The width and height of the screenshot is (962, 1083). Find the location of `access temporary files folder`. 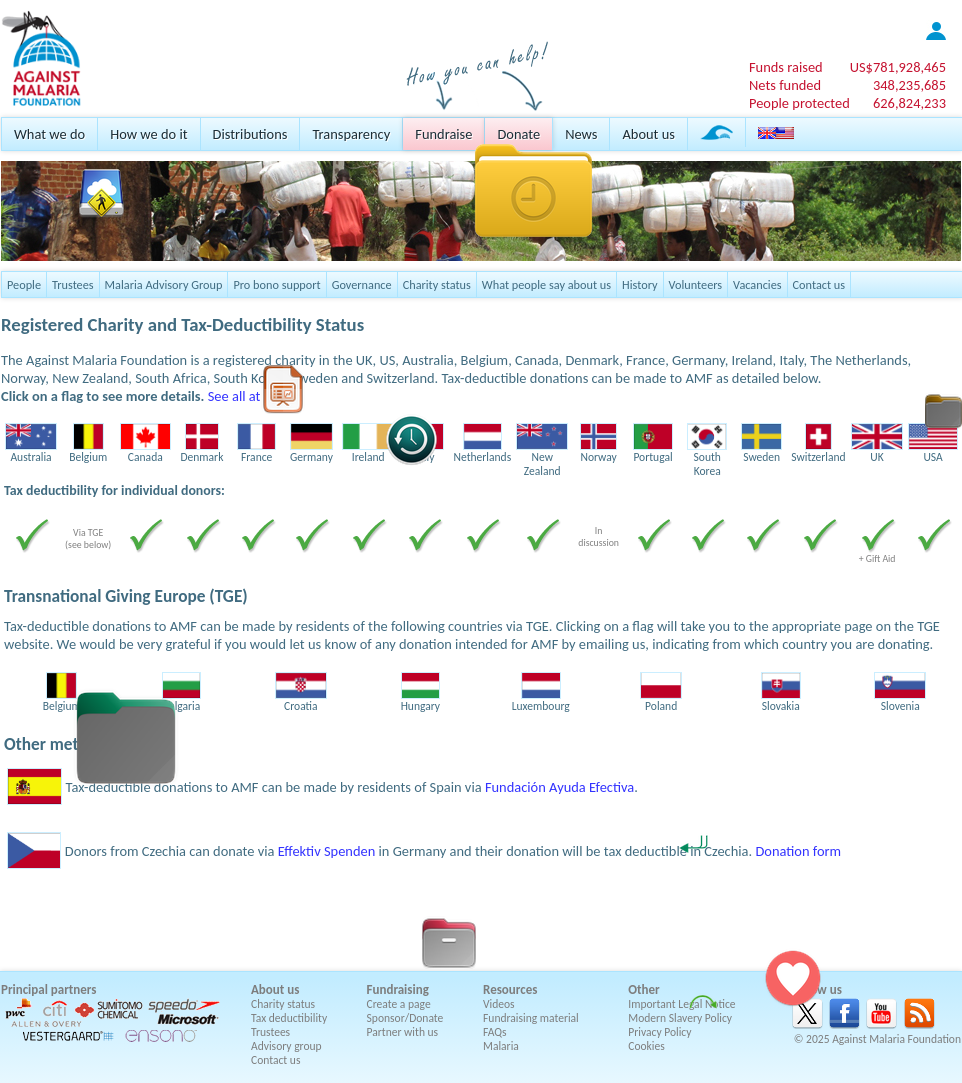

access temporary files folder is located at coordinates (533, 190).